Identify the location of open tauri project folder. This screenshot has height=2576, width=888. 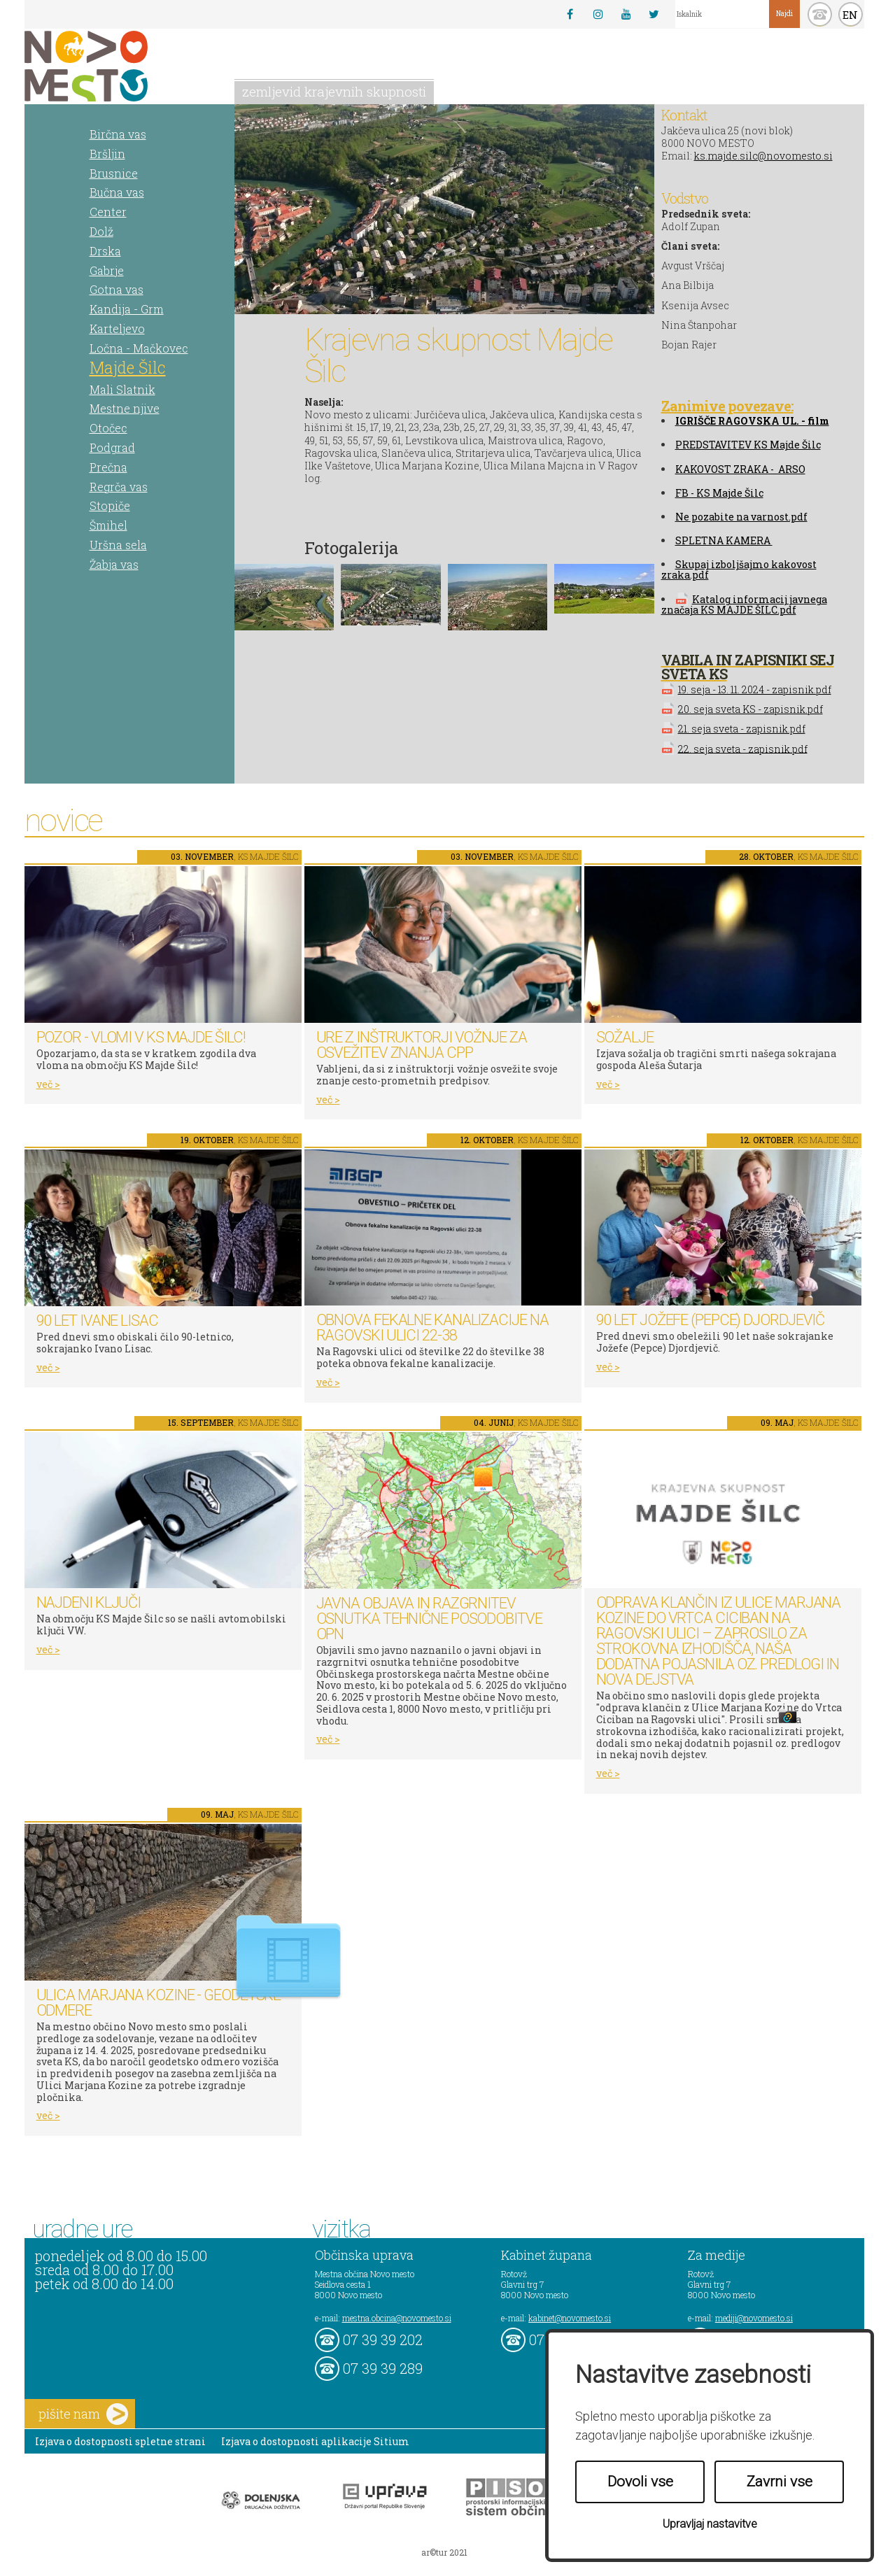
(787, 1716).